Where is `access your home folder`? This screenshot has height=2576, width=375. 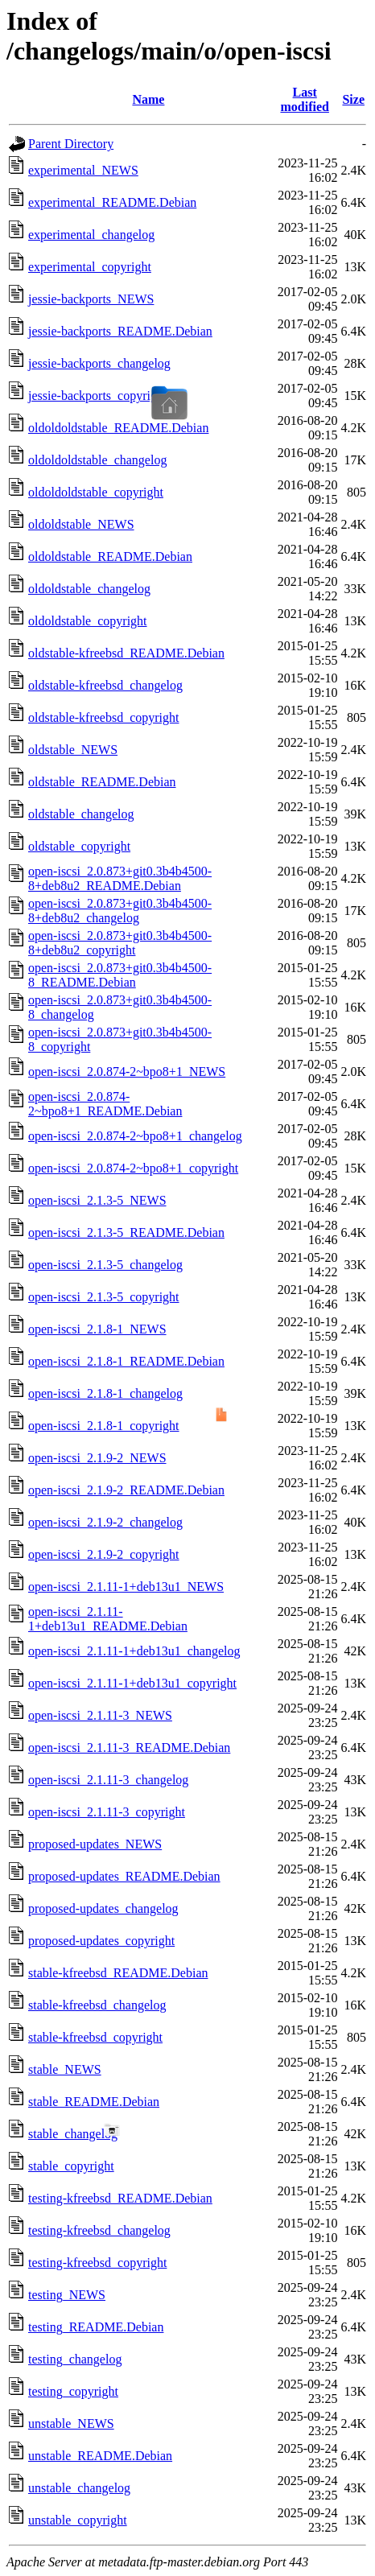 access your home folder is located at coordinates (169, 402).